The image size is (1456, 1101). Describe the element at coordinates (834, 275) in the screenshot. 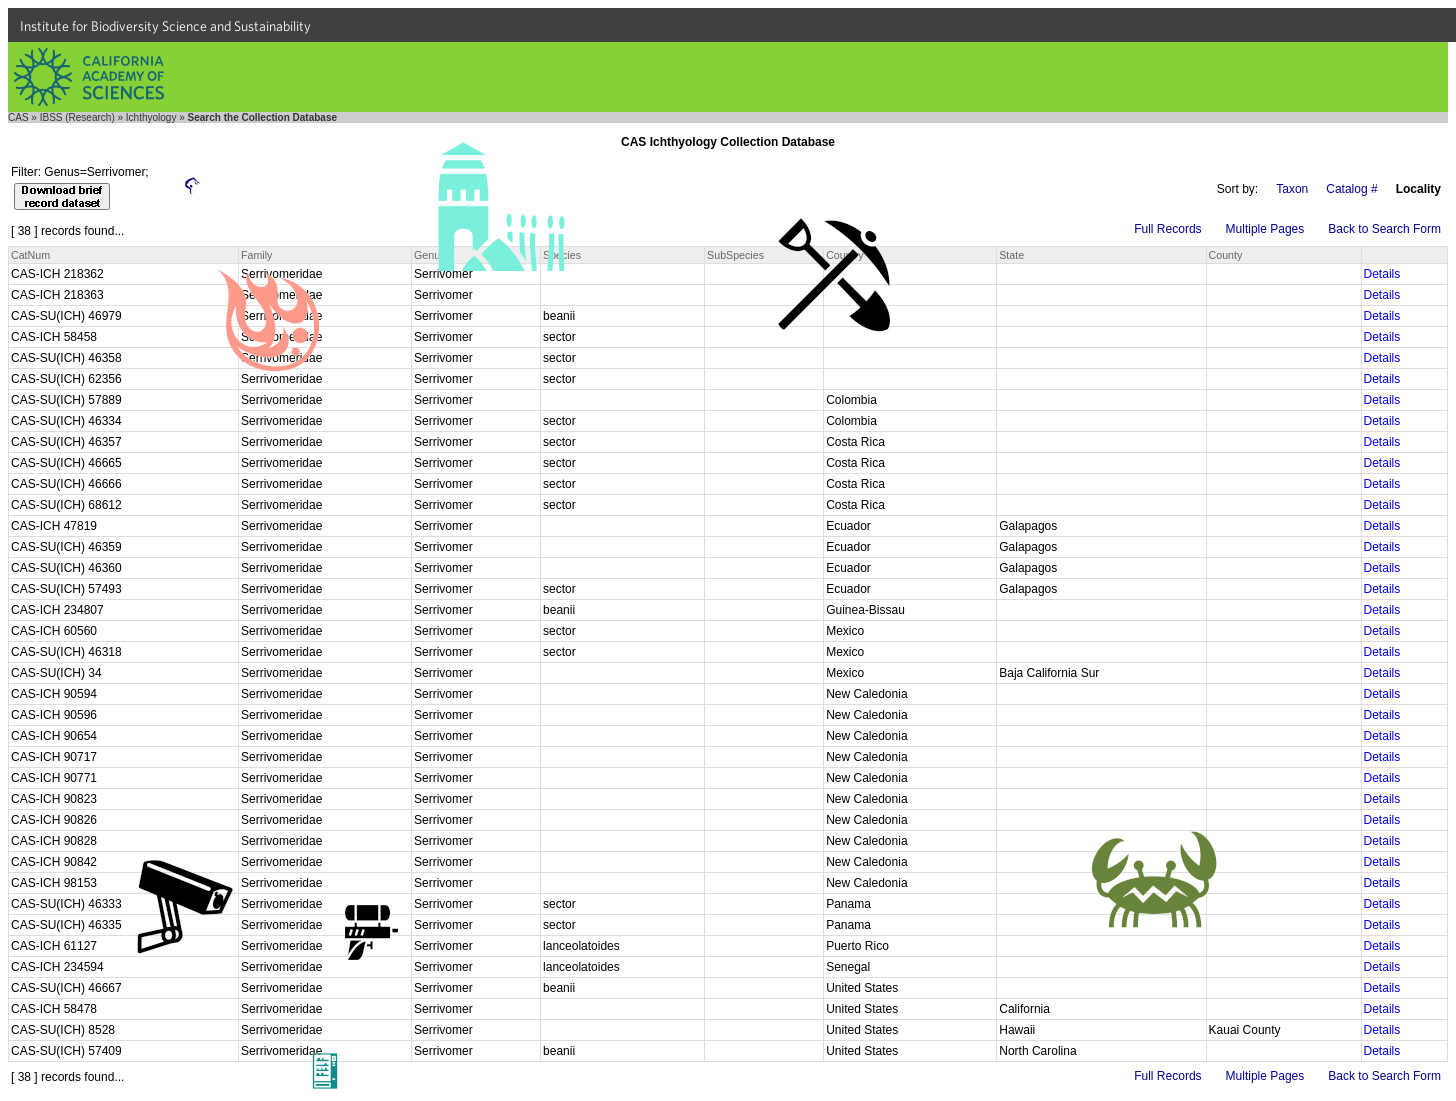

I see `dig-dug game icon` at that location.